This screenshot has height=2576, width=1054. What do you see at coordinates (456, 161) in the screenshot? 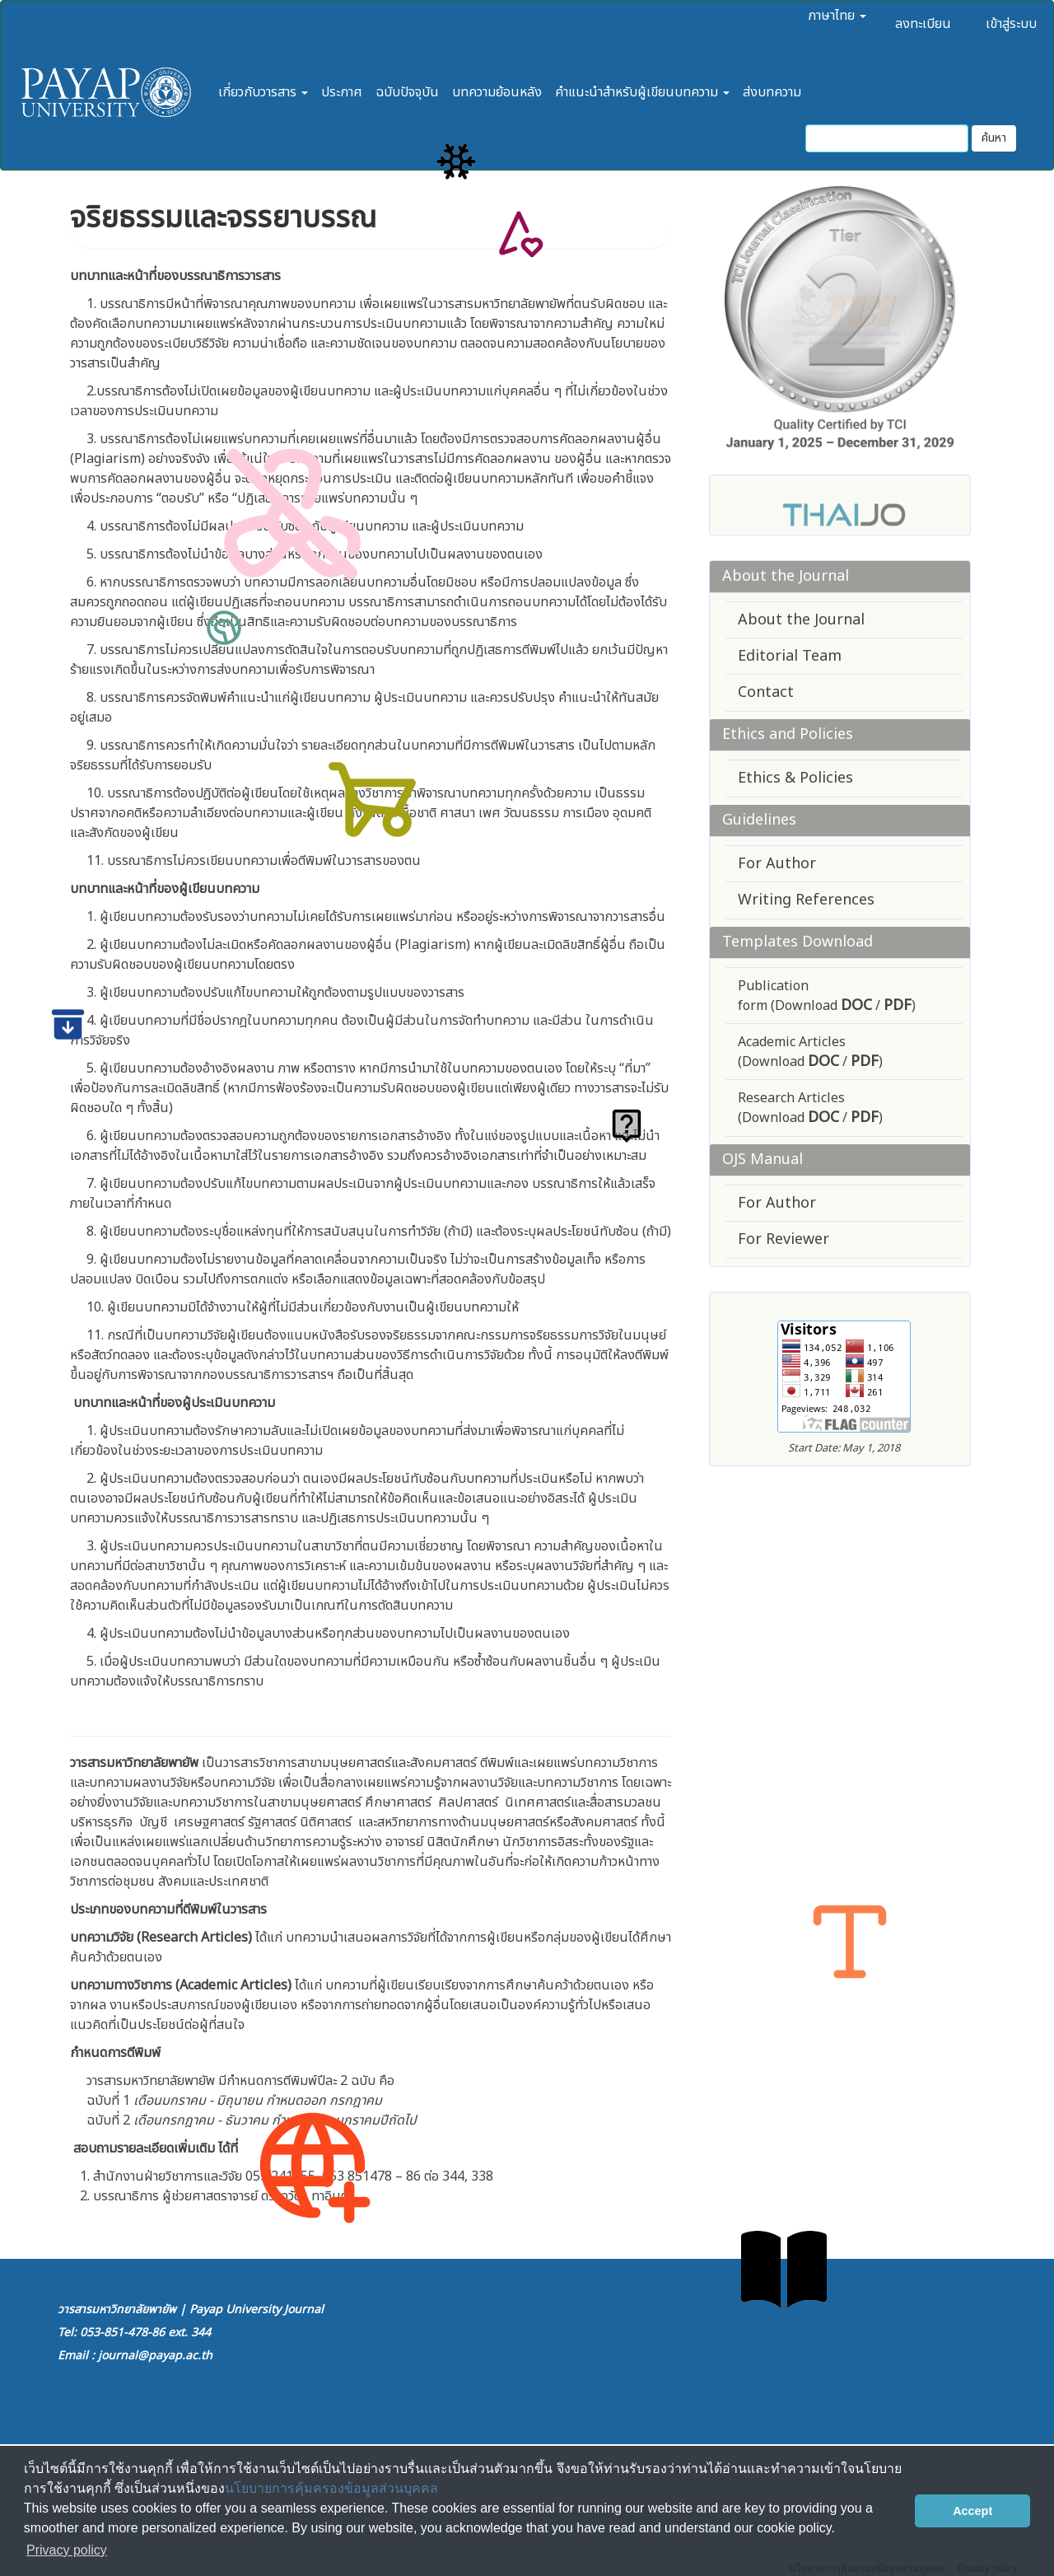
I see `activate cooling or air conditioning mode` at bounding box center [456, 161].